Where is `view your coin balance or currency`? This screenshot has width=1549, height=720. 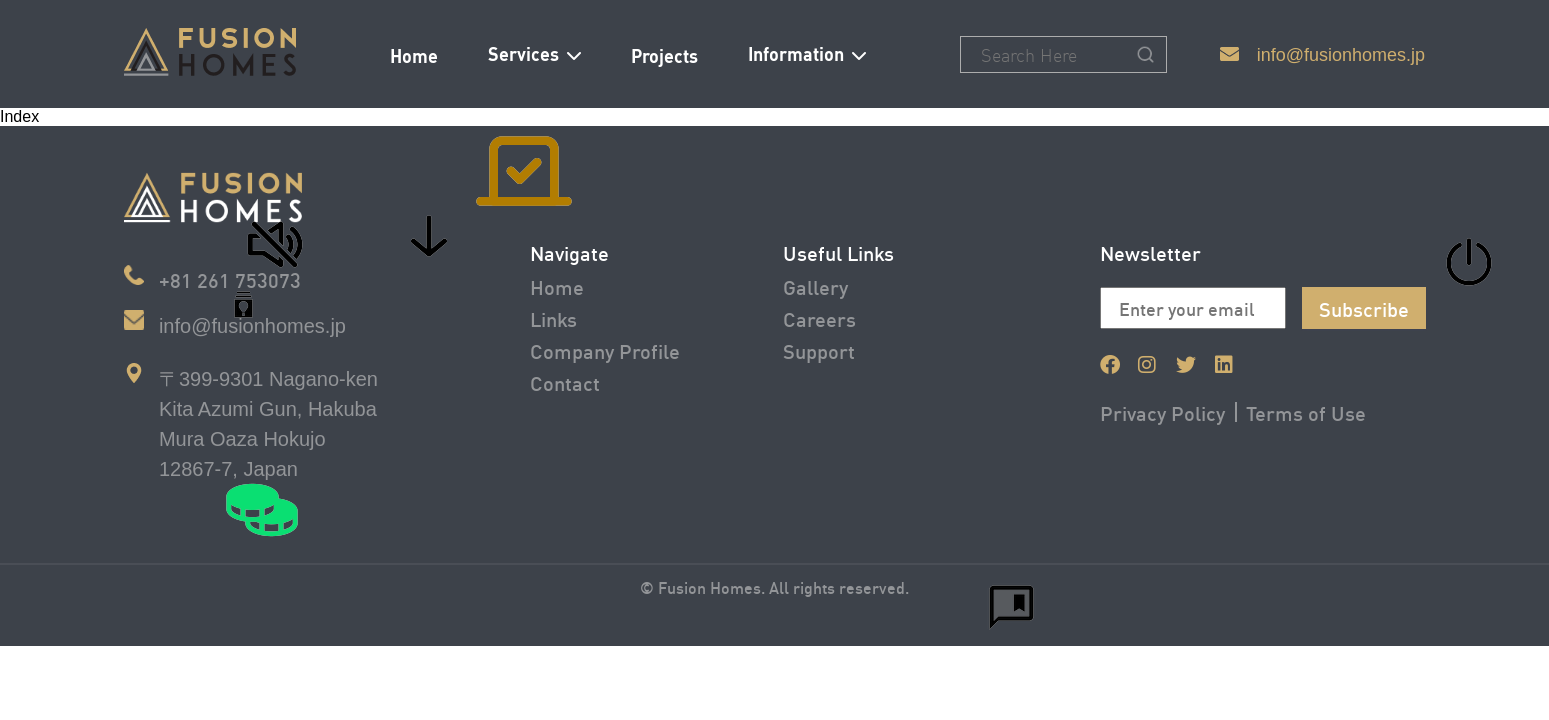
view your coin balance or currency is located at coordinates (262, 510).